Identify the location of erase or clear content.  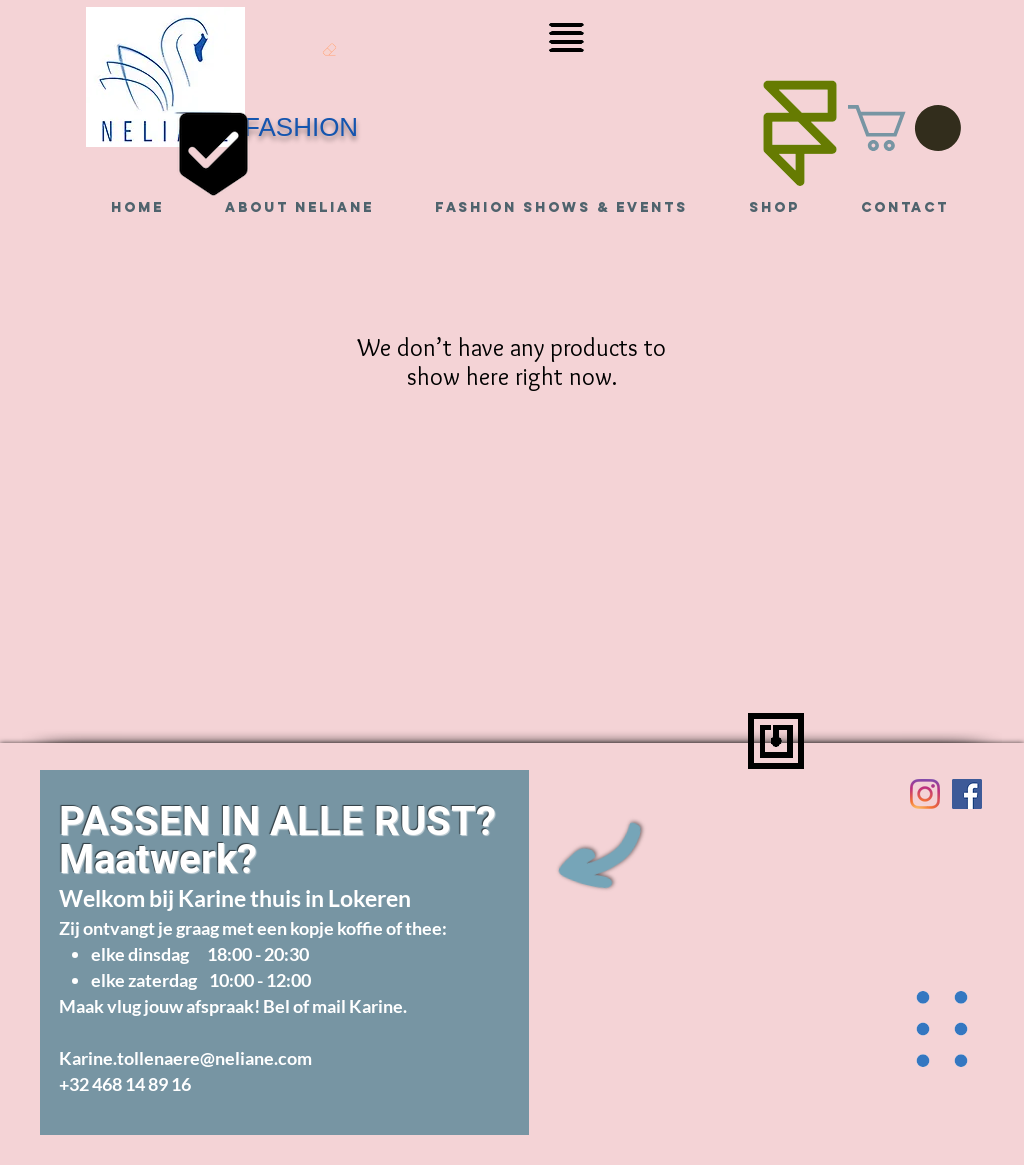
(329, 49).